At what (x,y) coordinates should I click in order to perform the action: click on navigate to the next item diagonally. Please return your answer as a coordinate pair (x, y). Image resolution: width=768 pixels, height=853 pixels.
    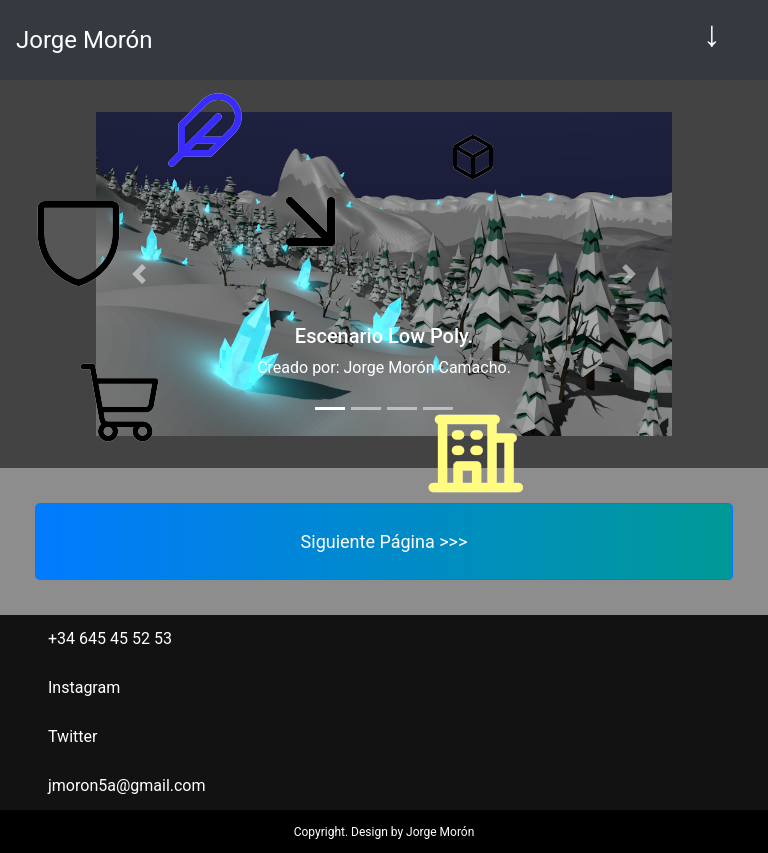
    Looking at the image, I should click on (310, 221).